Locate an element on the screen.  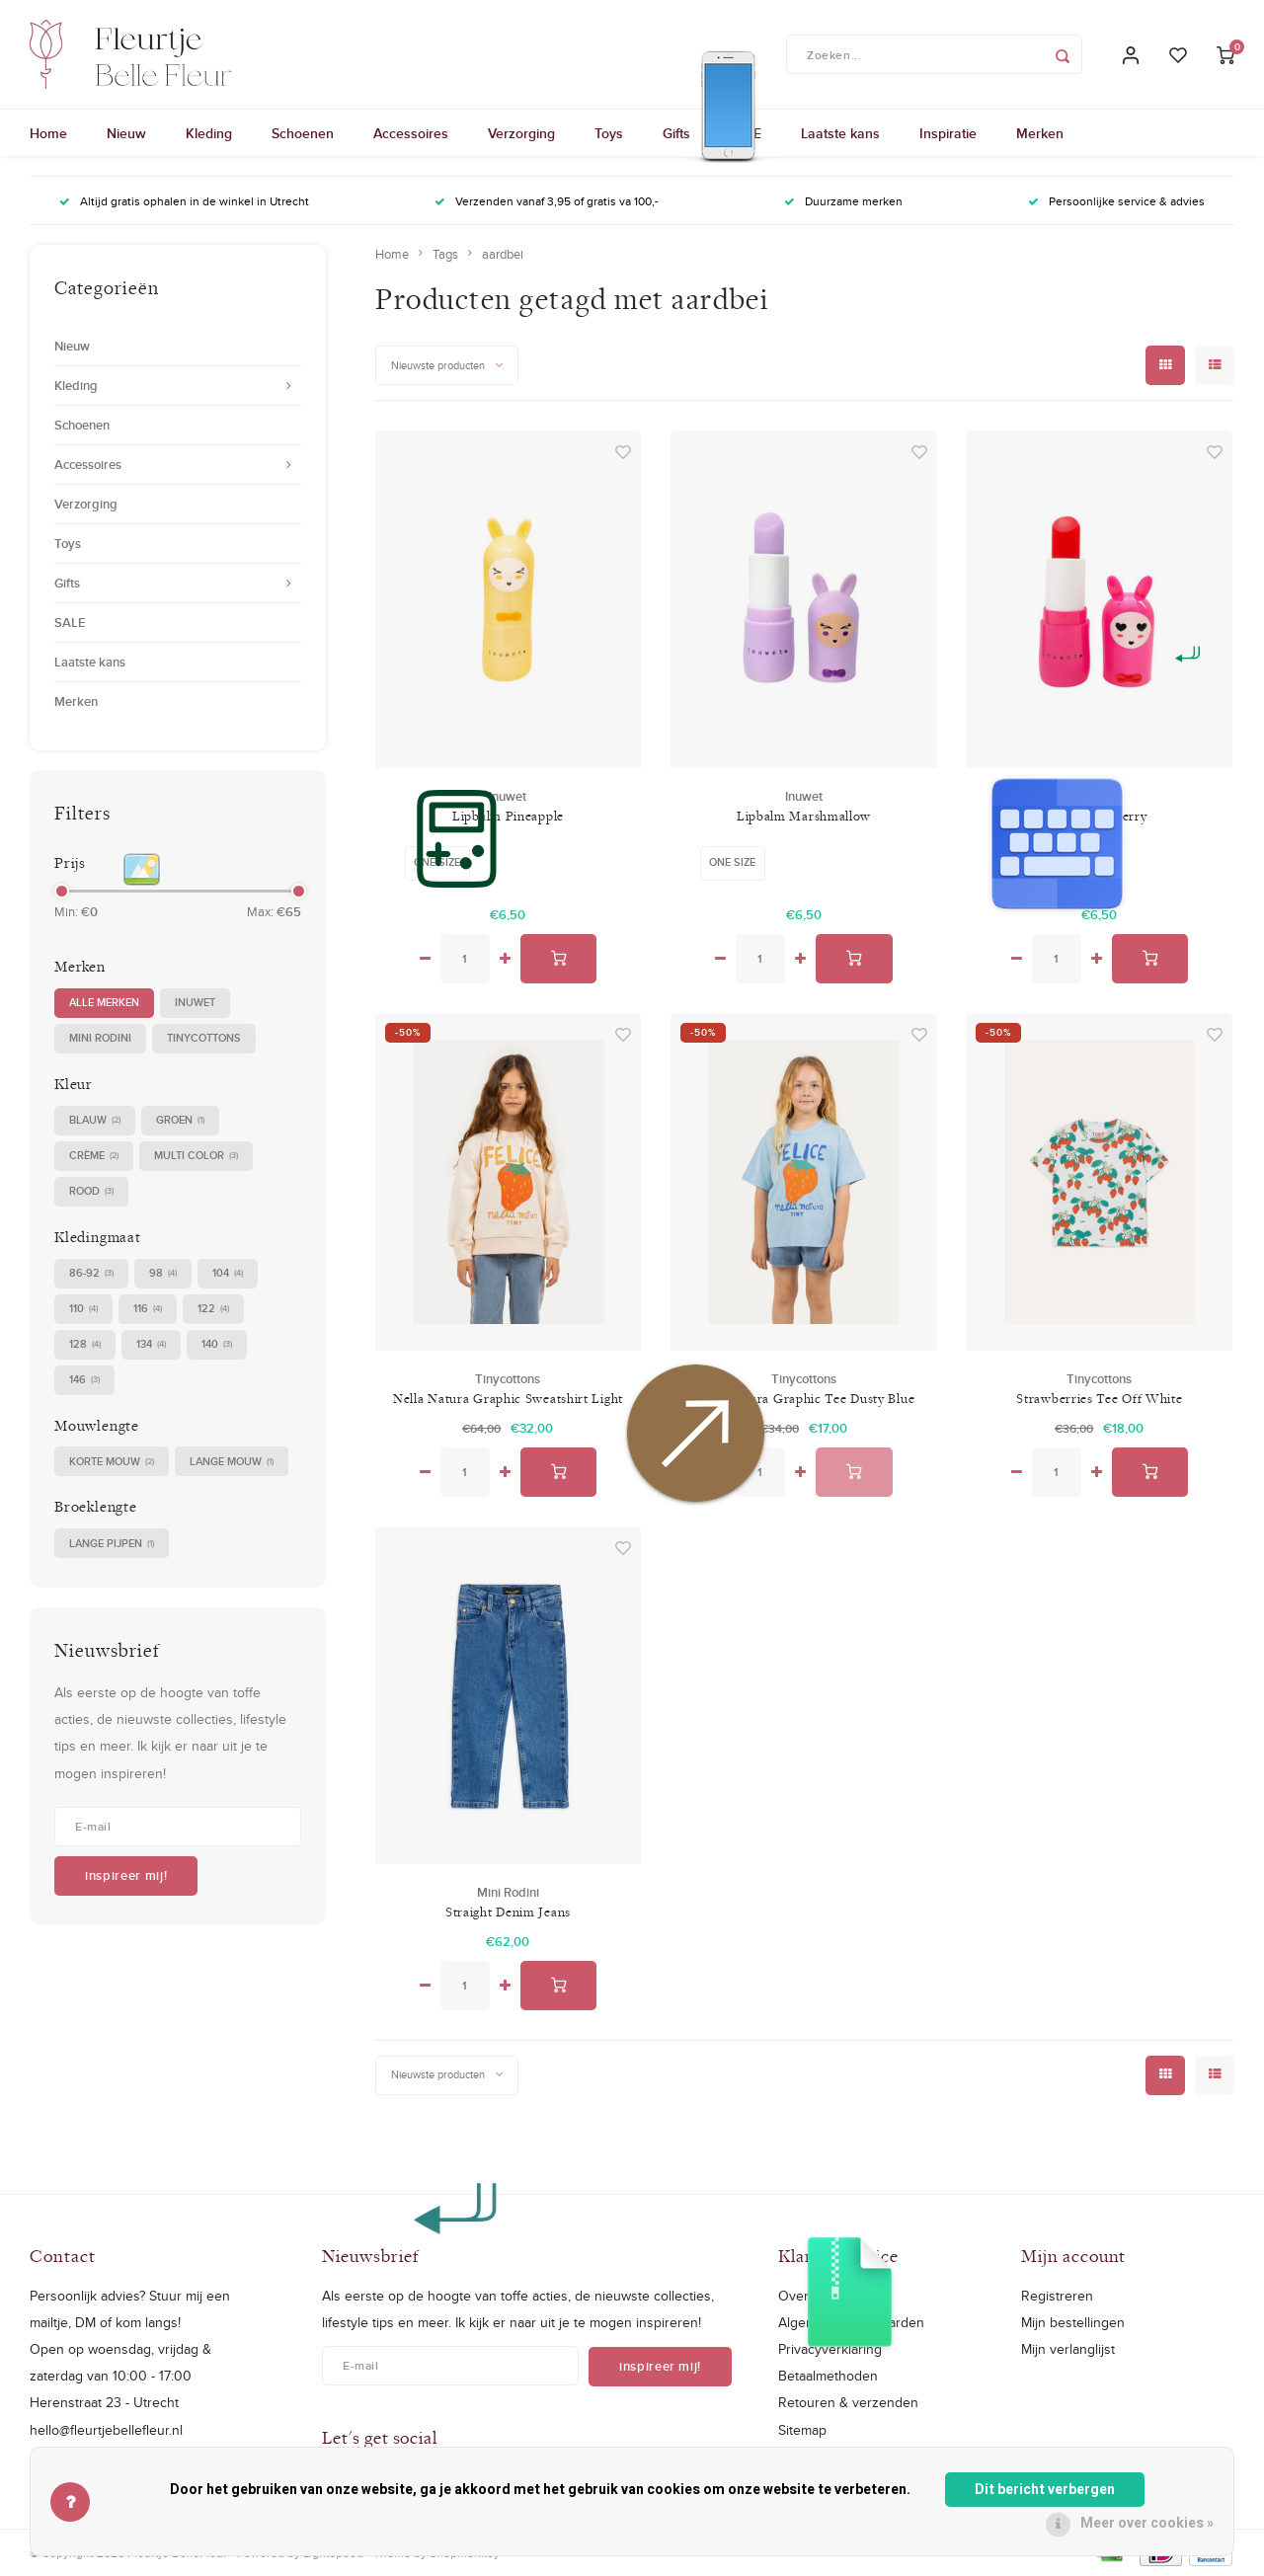
reply to all recipients of an email is located at coordinates (1187, 653).